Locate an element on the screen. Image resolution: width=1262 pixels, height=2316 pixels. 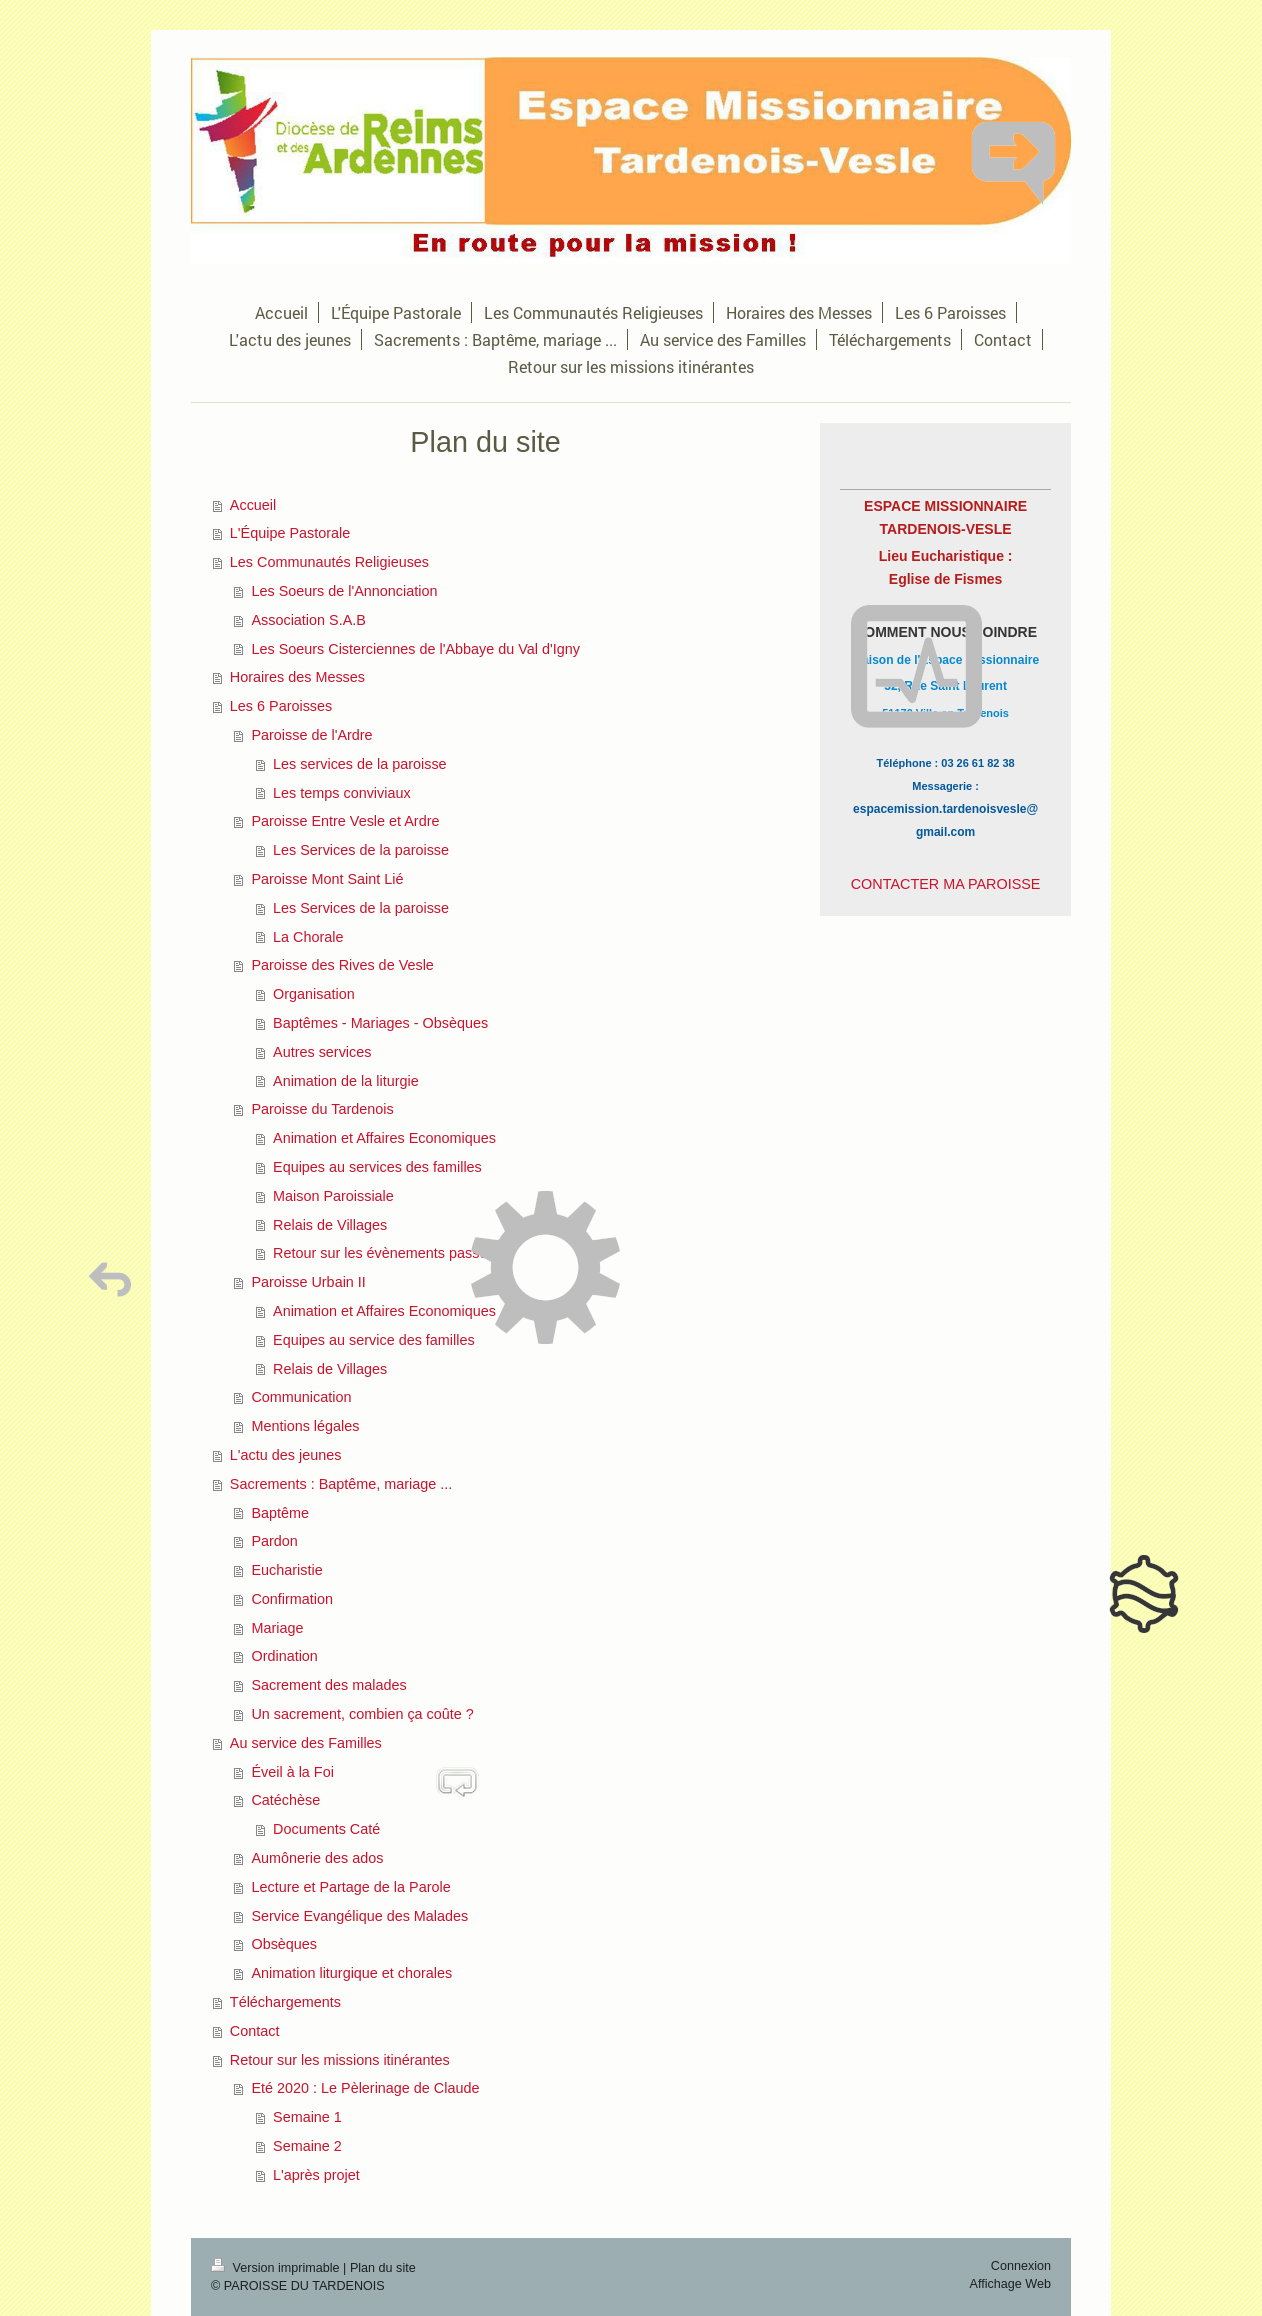
undo the last action is located at coordinates (110, 1279).